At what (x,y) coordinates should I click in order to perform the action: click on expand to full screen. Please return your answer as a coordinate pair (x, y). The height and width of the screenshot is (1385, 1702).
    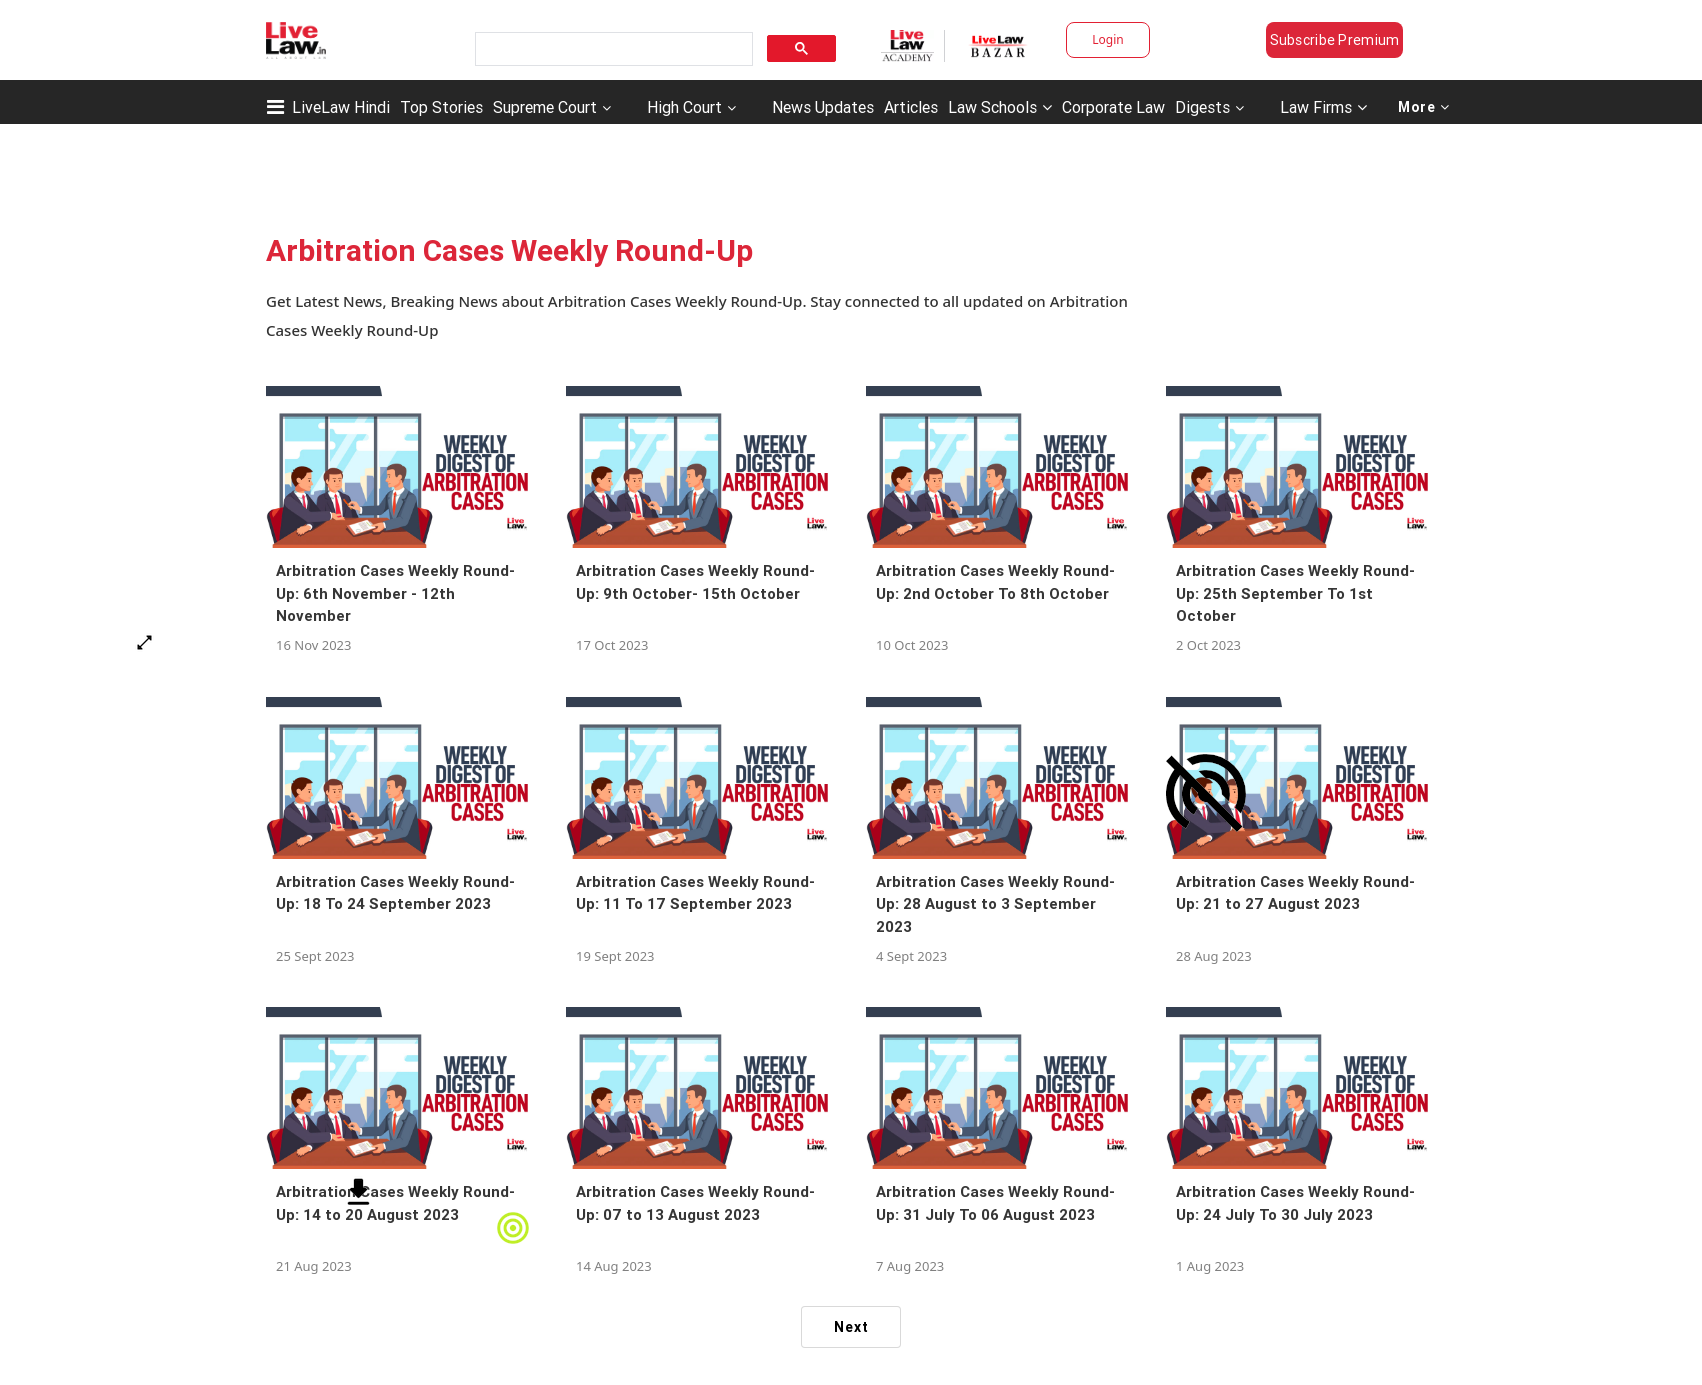
    Looking at the image, I should click on (144, 642).